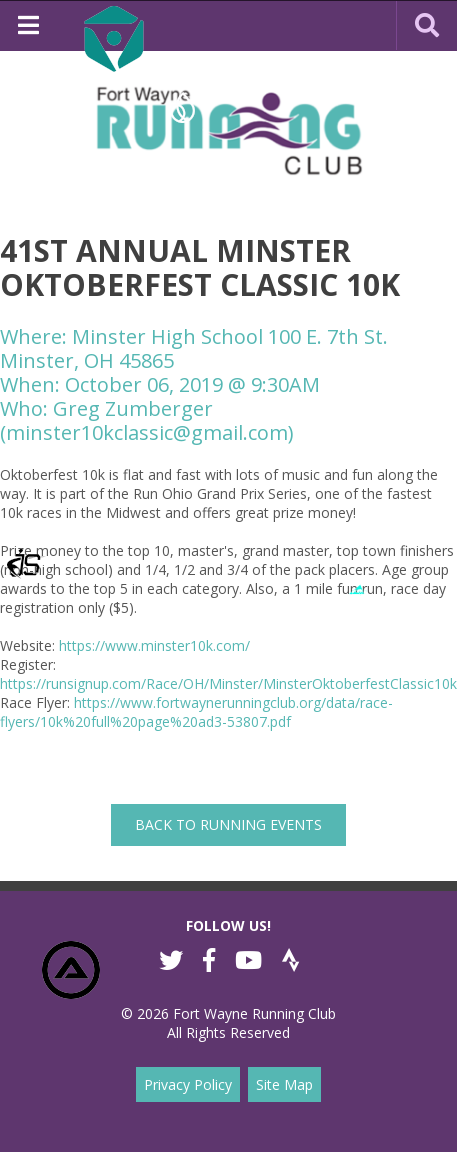 Image resolution: width=457 pixels, height=1152 pixels. Describe the element at coordinates (358, 590) in the screenshot. I see `apache ant build tool logo` at that location.